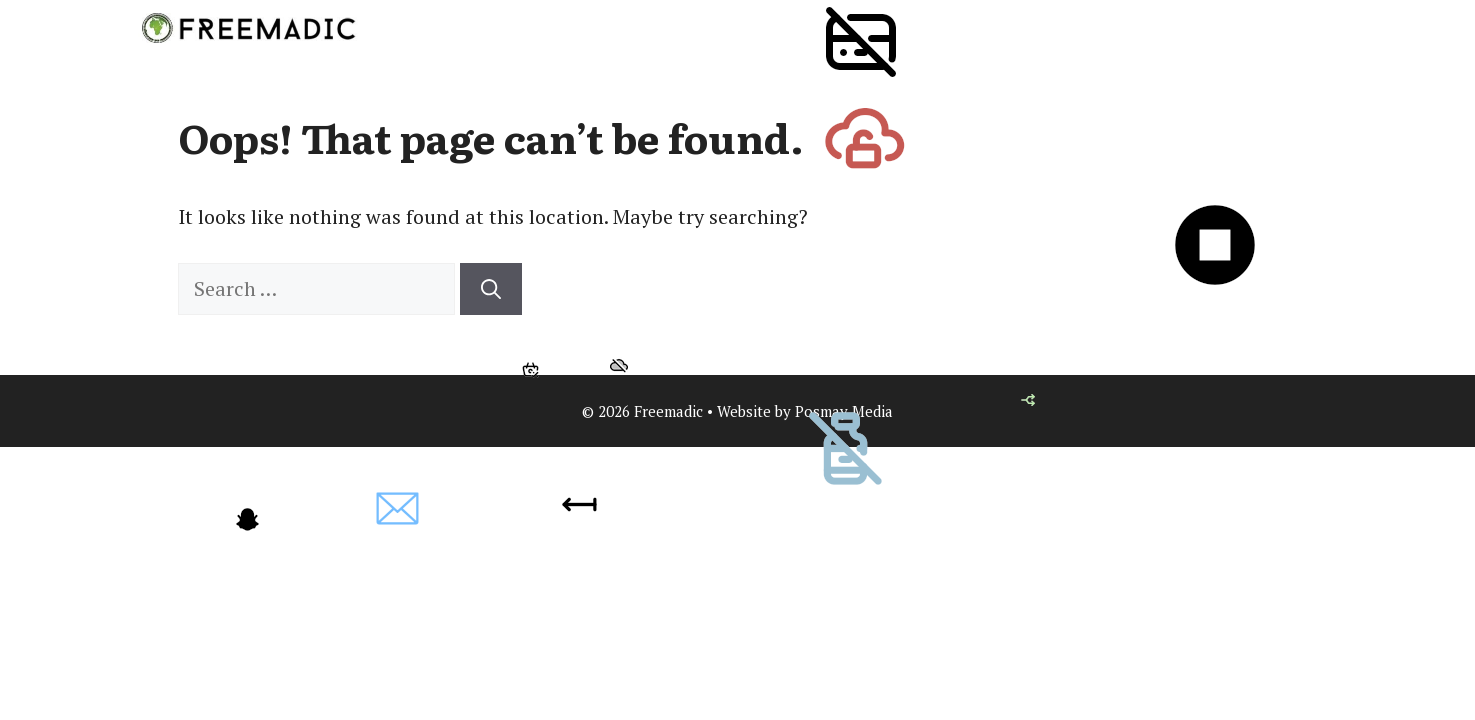  What do you see at coordinates (1028, 400) in the screenshot?
I see `split or branch content into multiple paths` at bounding box center [1028, 400].